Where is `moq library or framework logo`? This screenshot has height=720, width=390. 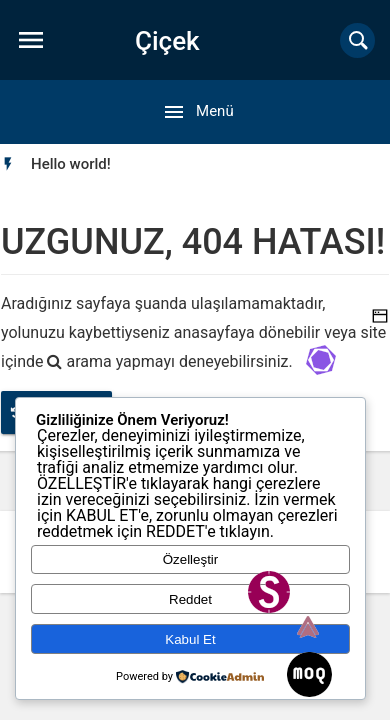
moq library or framework logo is located at coordinates (309, 674).